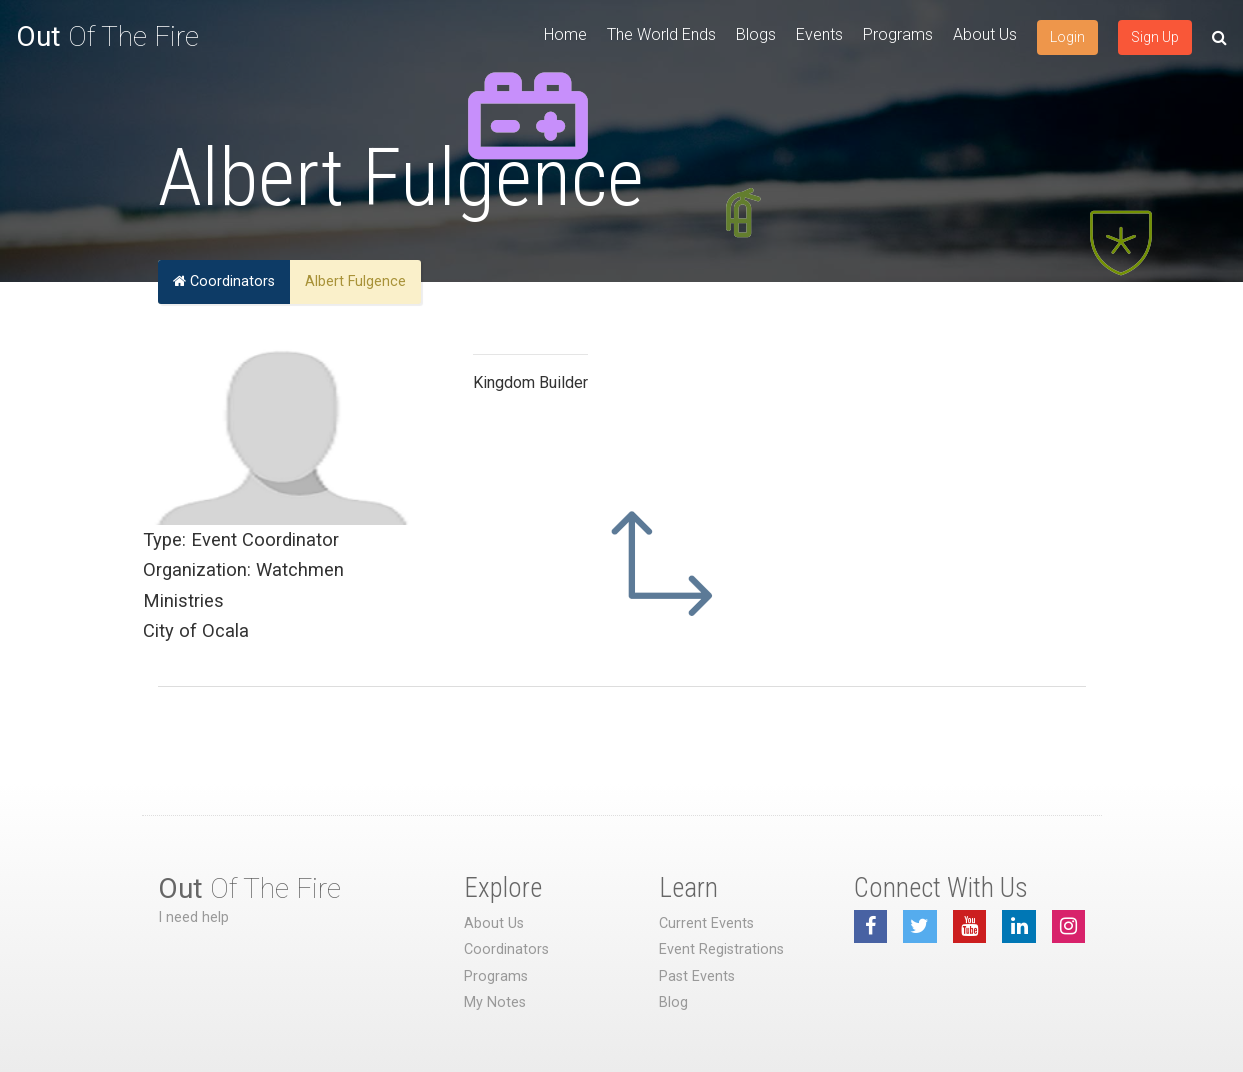 The height and width of the screenshot is (1072, 1243). Describe the element at coordinates (528, 120) in the screenshot. I see `check vehicle battery status` at that location.